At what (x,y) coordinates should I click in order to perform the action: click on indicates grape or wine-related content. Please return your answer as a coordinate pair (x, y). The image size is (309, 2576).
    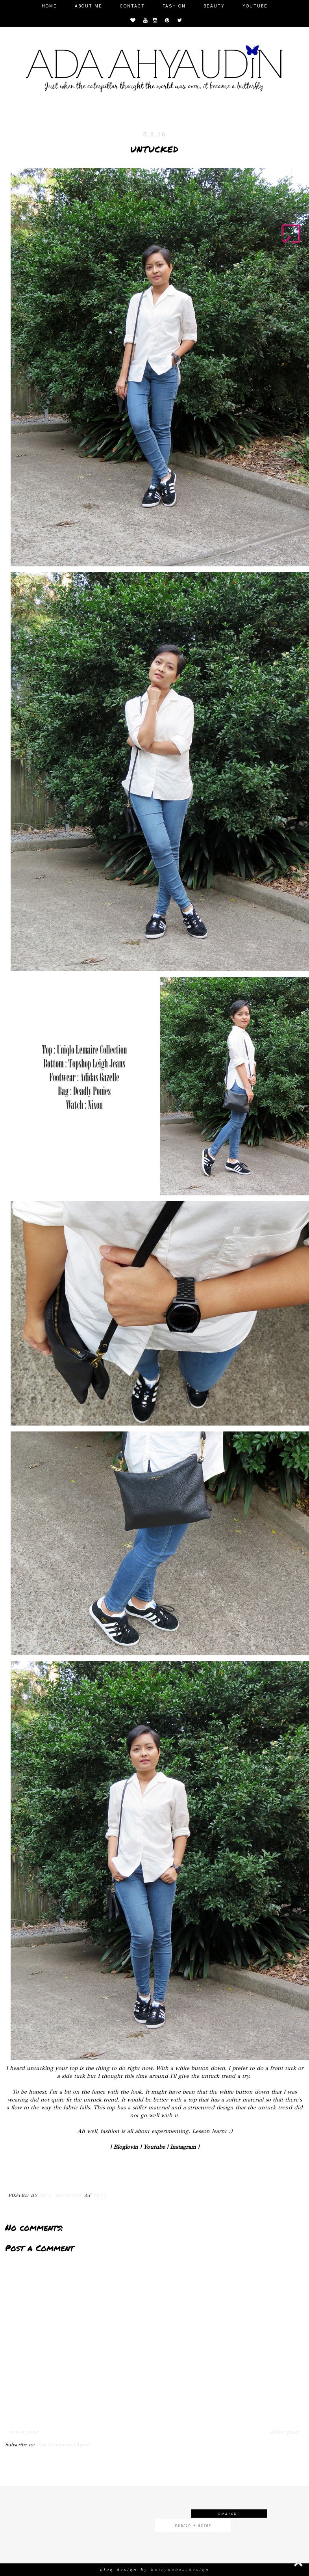
    Looking at the image, I should click on (236, 1230).